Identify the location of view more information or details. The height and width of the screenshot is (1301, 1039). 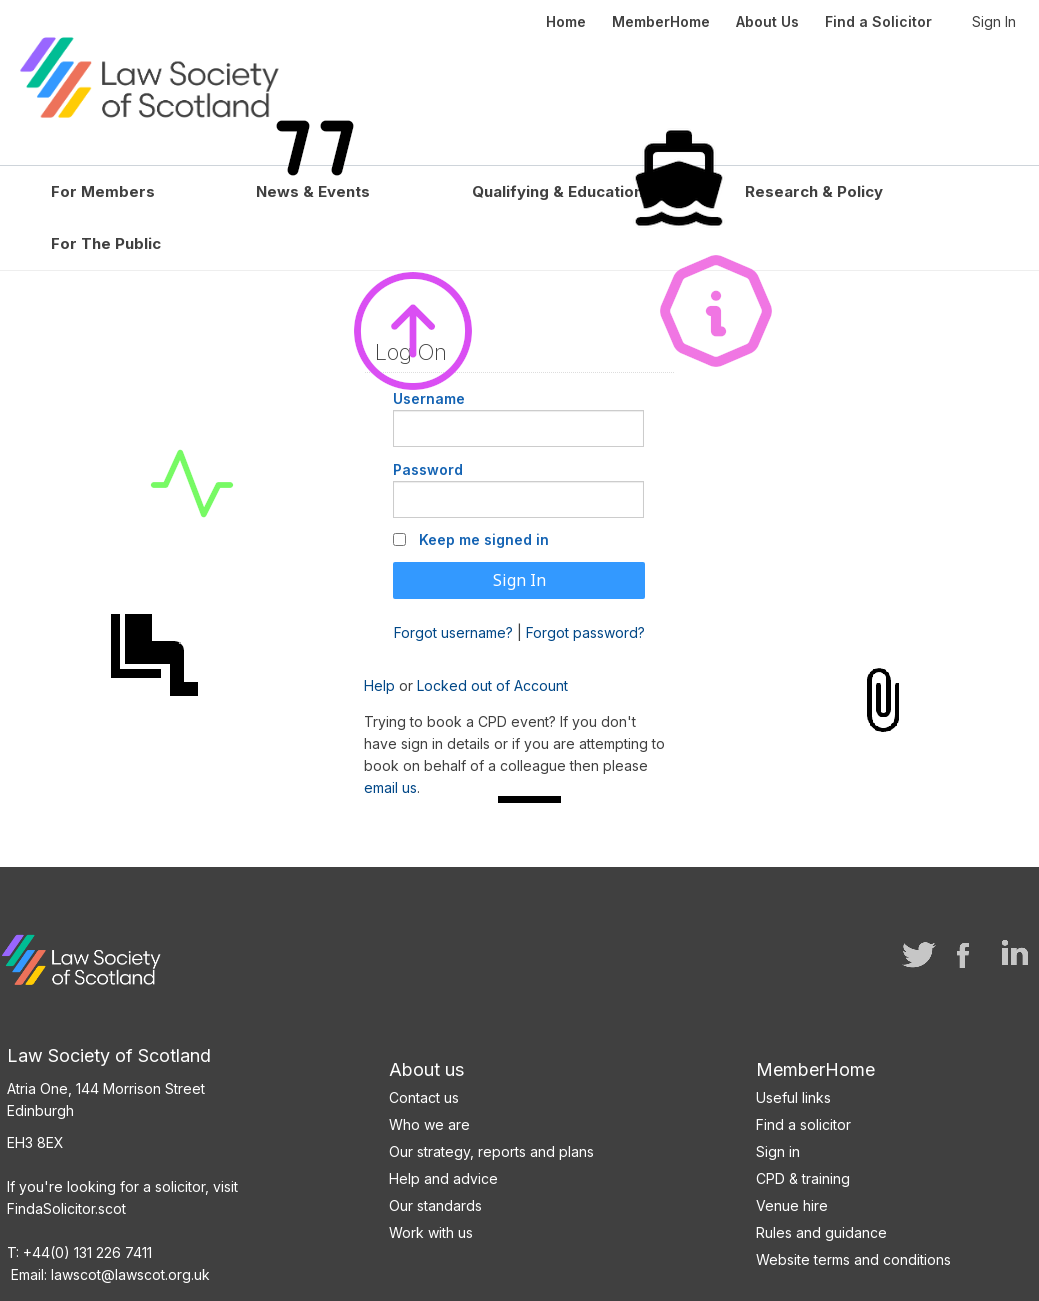
(716, 311).